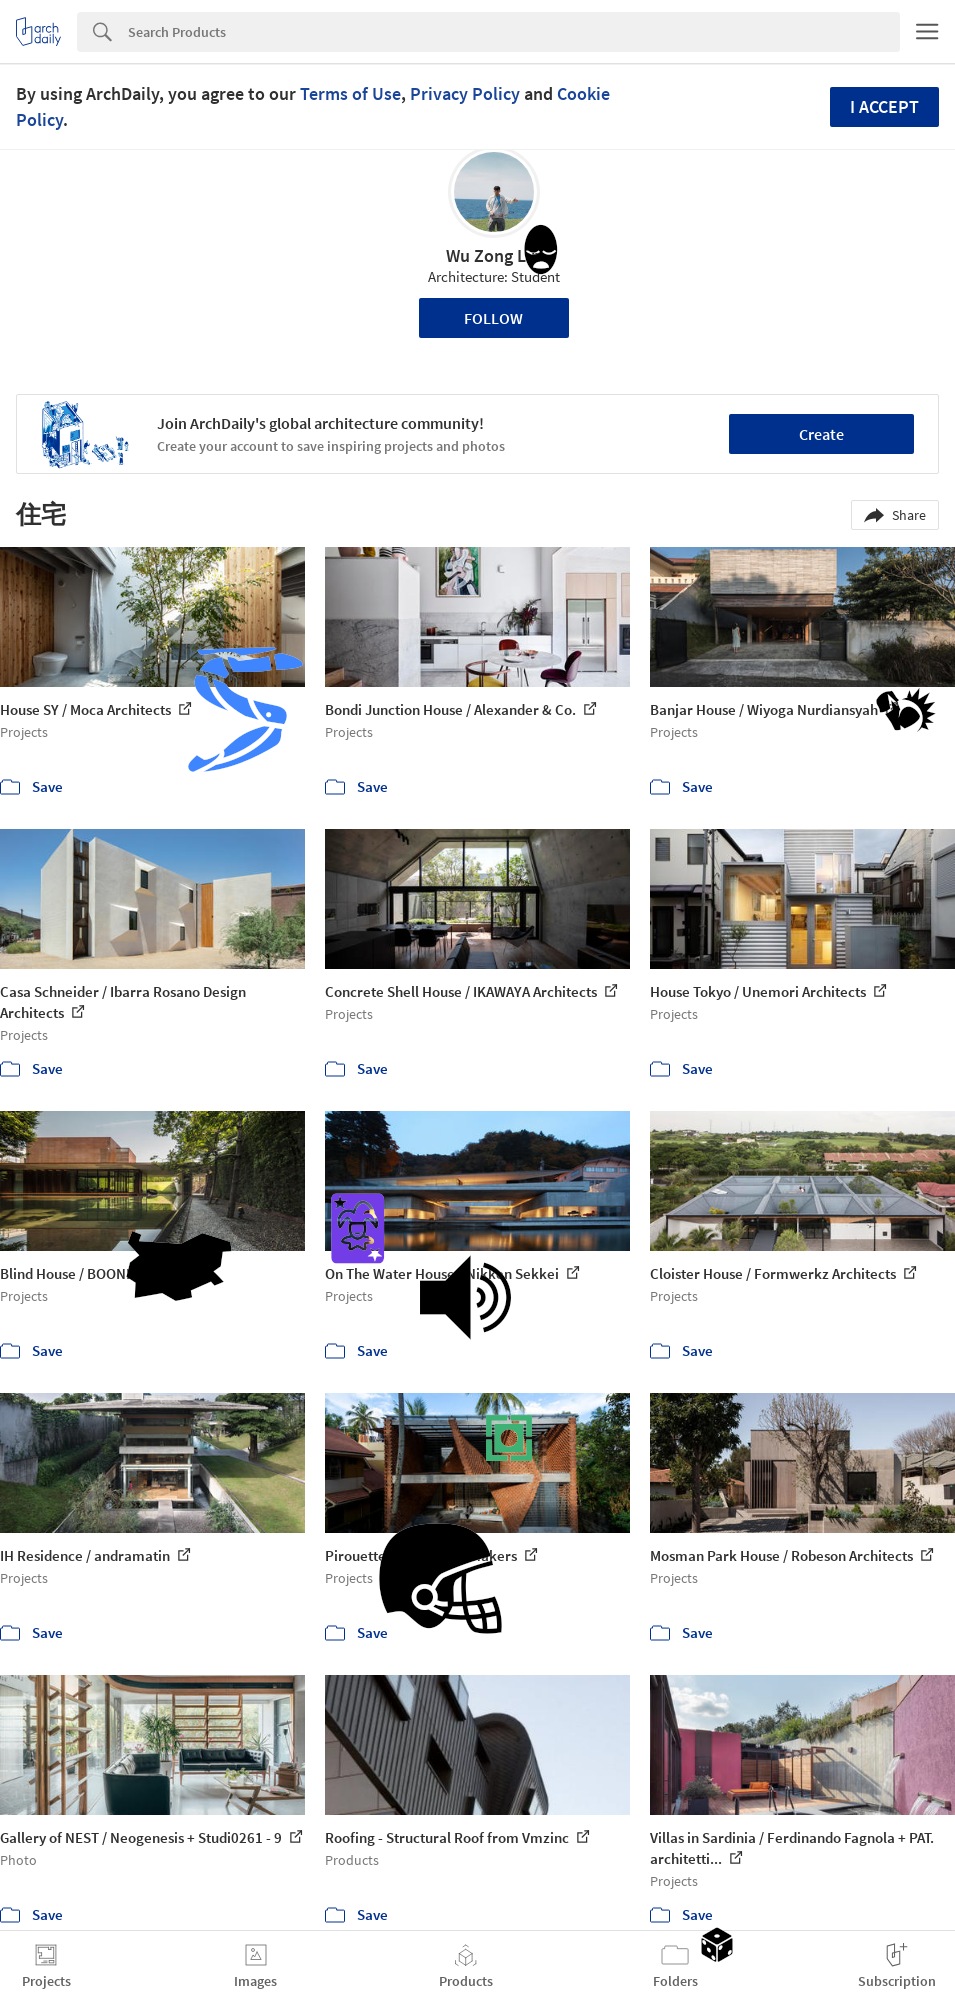 The width and height of the screenshot is (955, 2005). What do you see at coordinates (357, 1228) in the screenshot?
I see `play a wild card or joker in a card game` at bounding box center [357, 1228].